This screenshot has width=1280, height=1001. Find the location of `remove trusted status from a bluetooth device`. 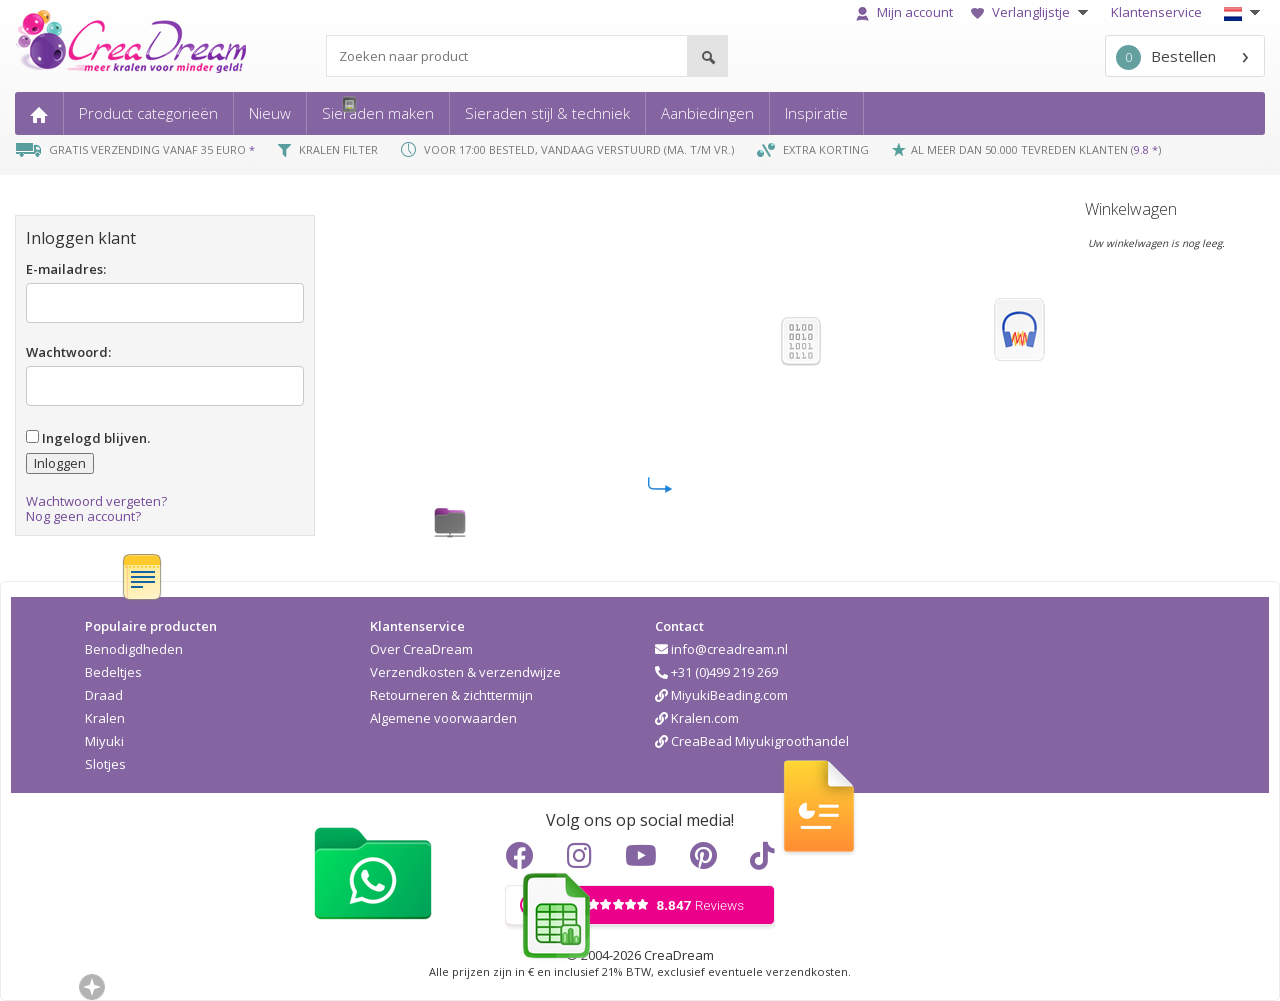

remove trusted status from a bluetooth device is located at coordinates (92, 987).